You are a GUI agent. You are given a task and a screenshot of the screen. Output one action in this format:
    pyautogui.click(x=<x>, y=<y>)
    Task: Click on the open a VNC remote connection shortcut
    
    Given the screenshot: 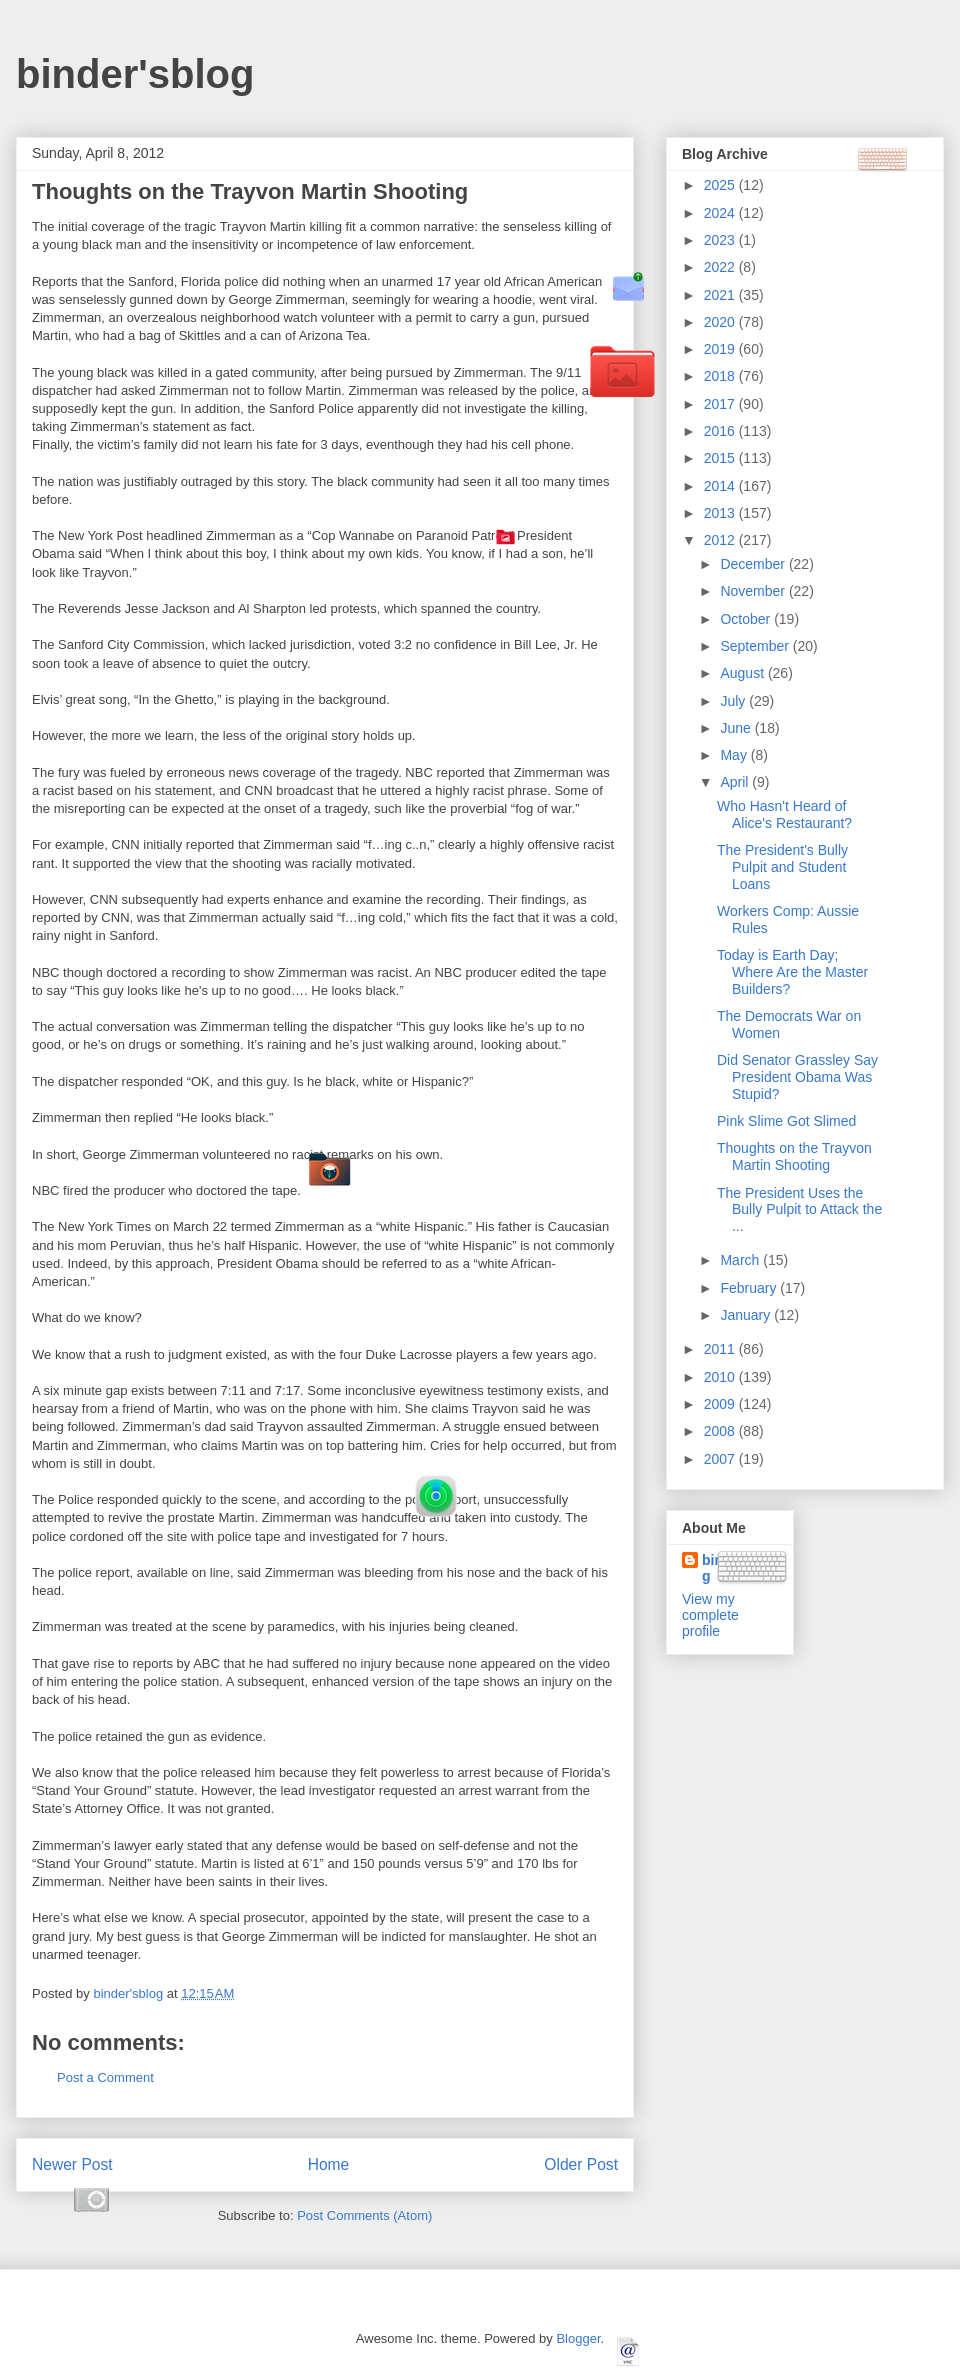 What is the action you would take?
    pyautogui.click(x=628, y=2352)
    